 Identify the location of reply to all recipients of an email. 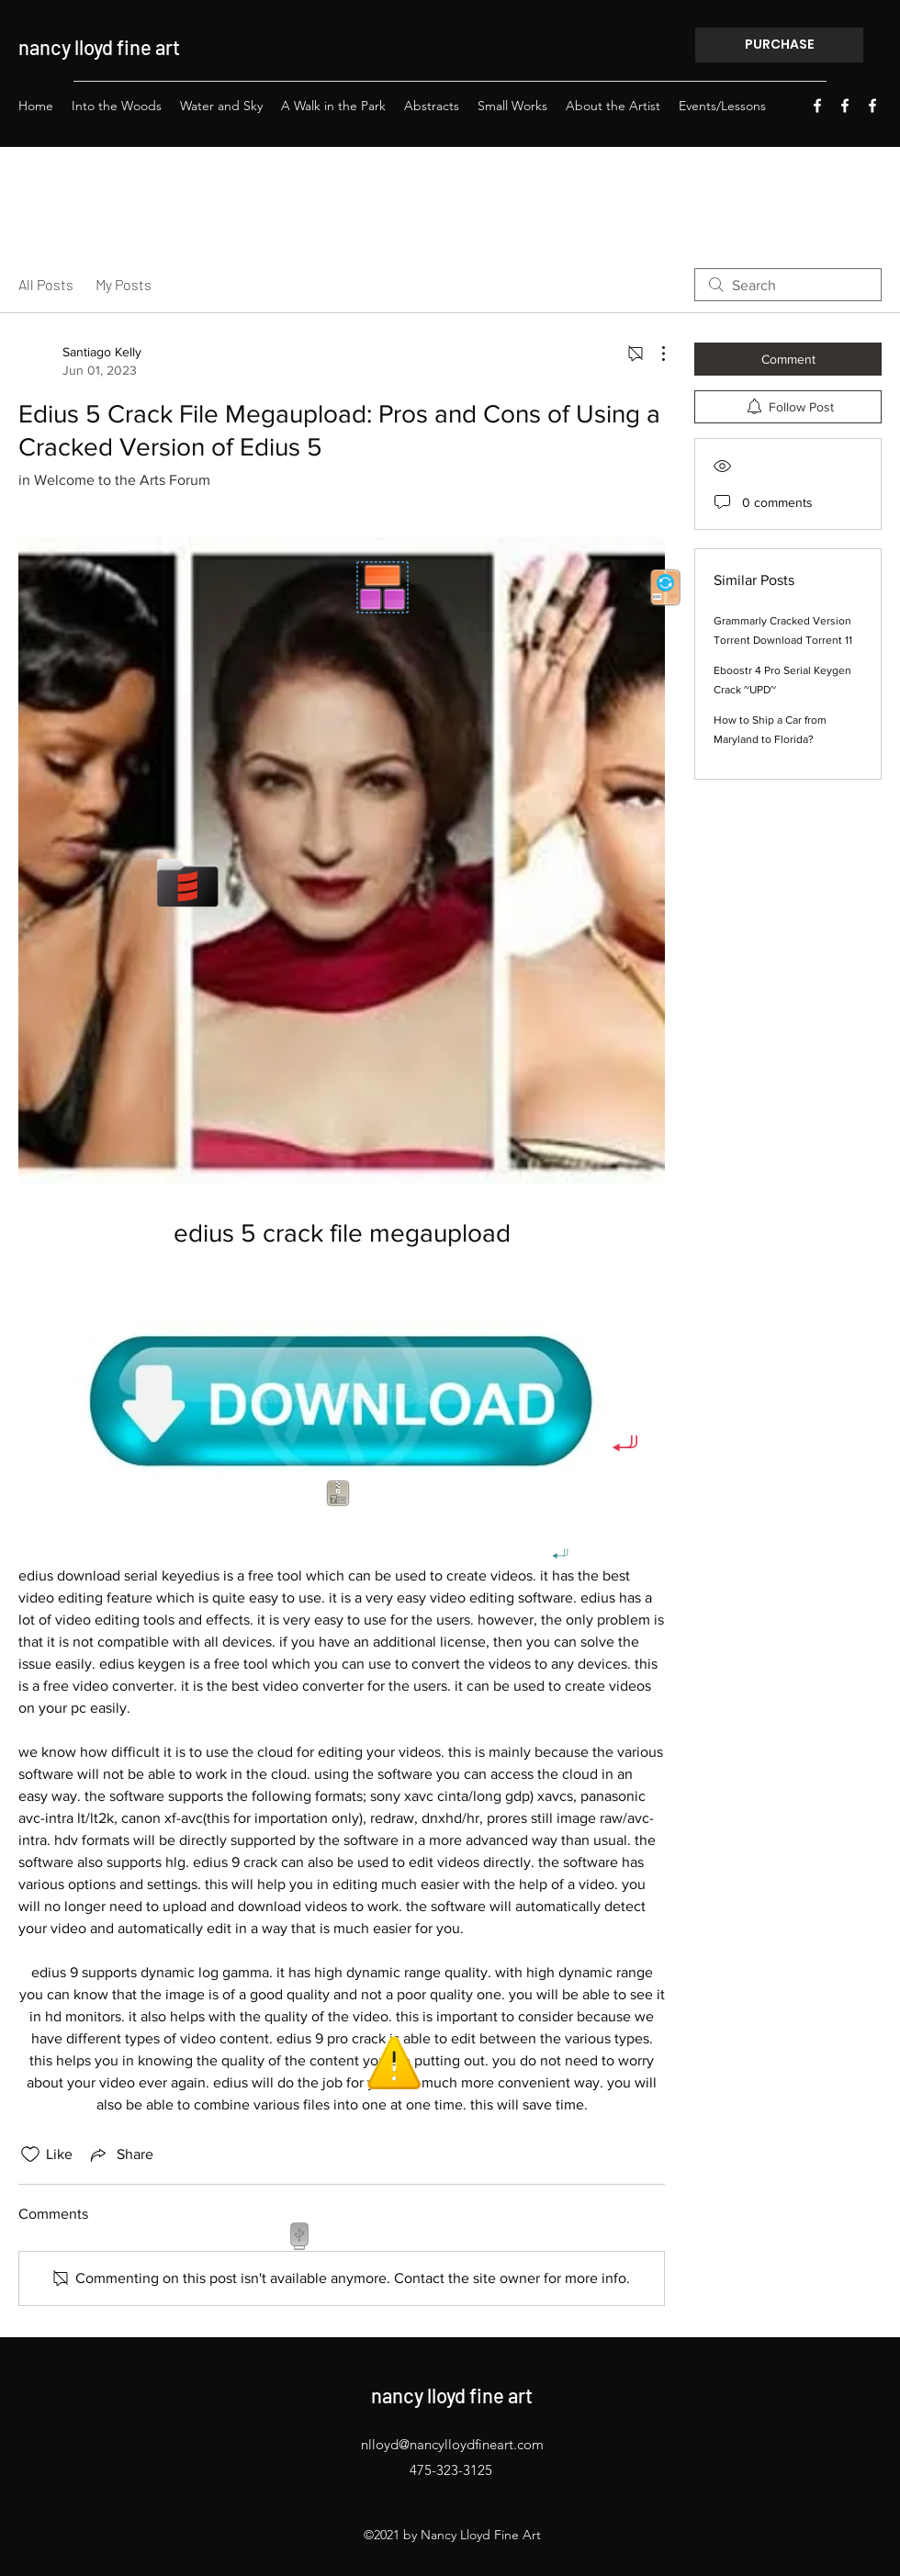
(559, 1552).